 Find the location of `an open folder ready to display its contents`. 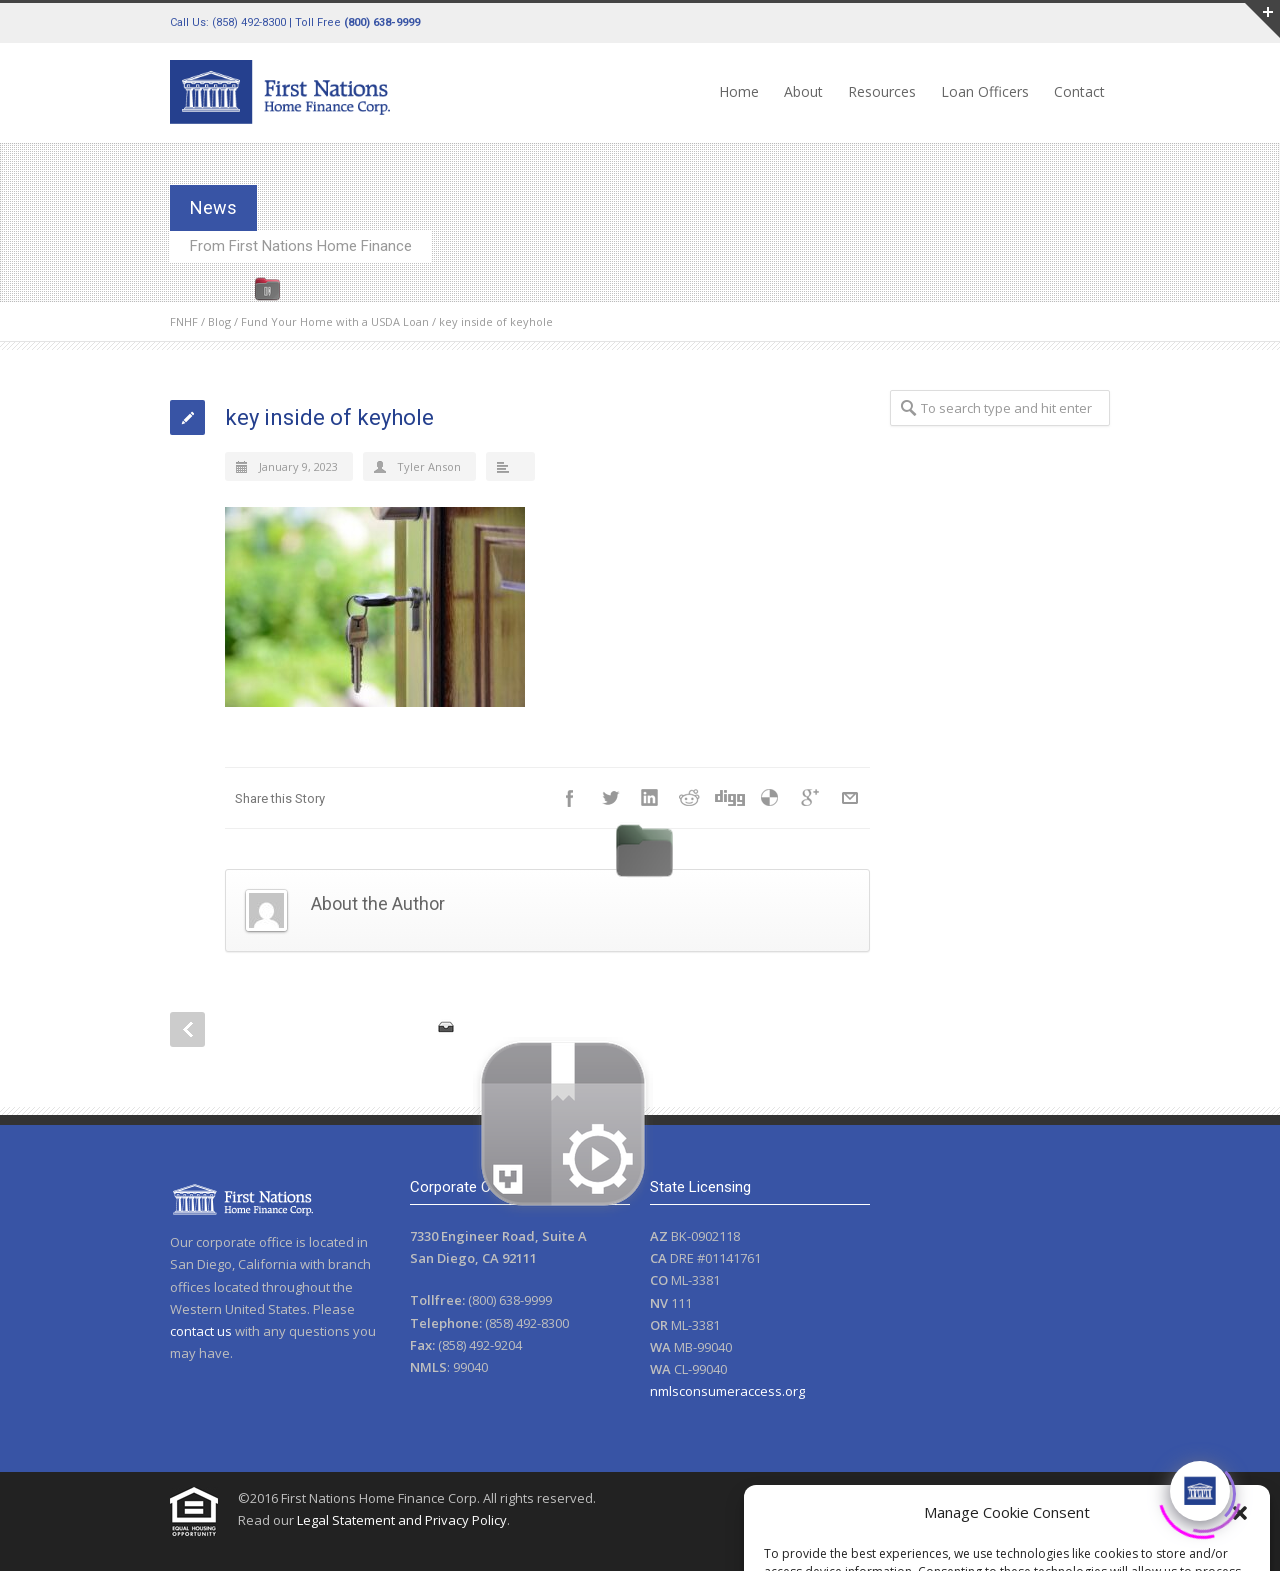

an open folder ready to display its contents is located at coordinates (644, 850).